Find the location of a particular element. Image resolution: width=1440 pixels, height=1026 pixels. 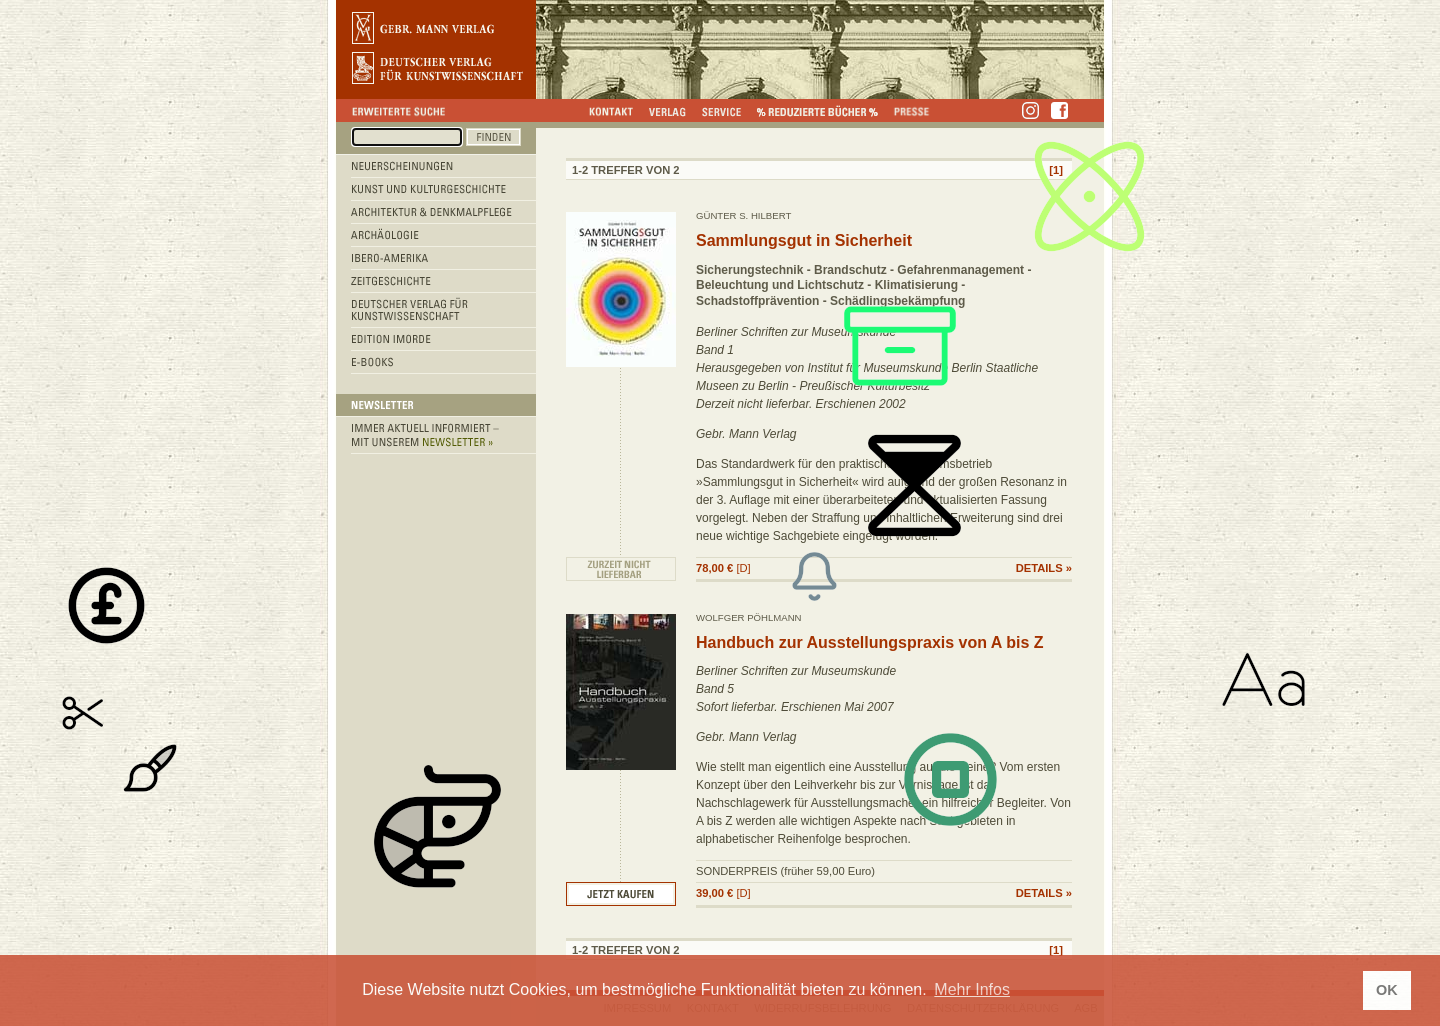

archive selected items is located at coordinates (900, 346).